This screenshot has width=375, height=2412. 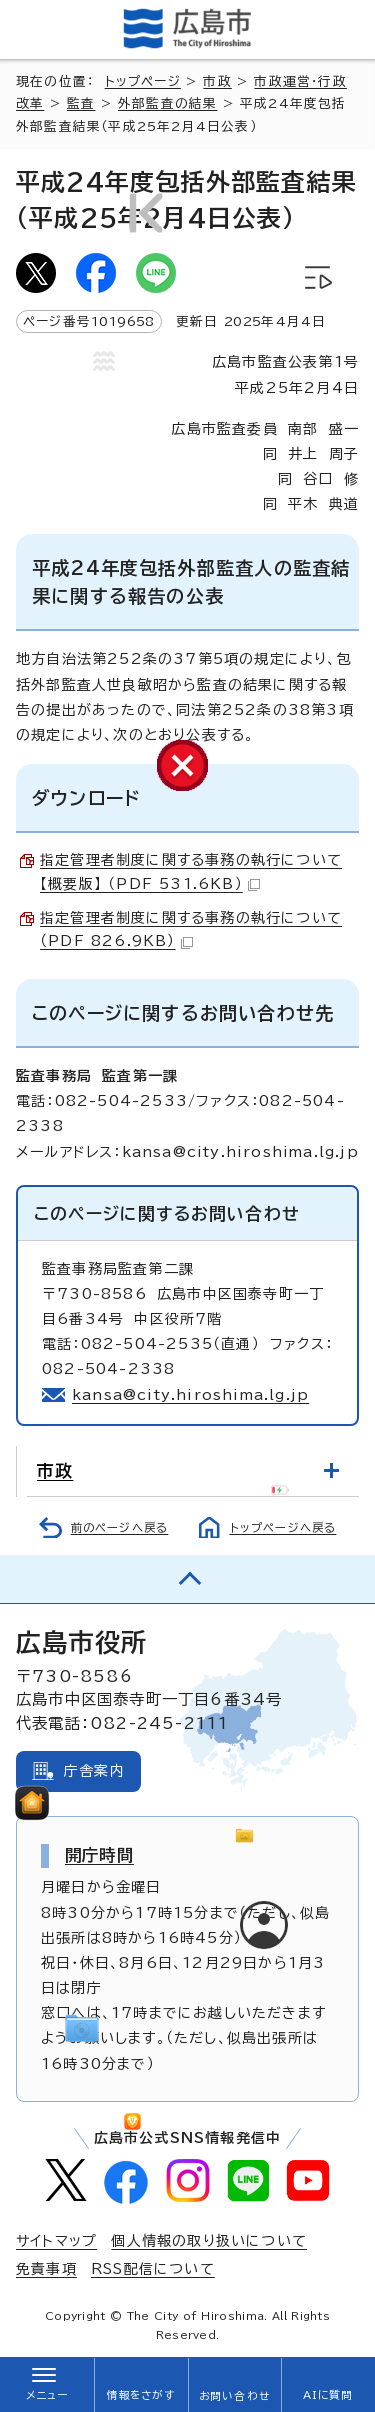 What do you see at coordinates (82, 2028) in the screenshot?
I see `open your recordings folder` at bounding box center [82, 2028].